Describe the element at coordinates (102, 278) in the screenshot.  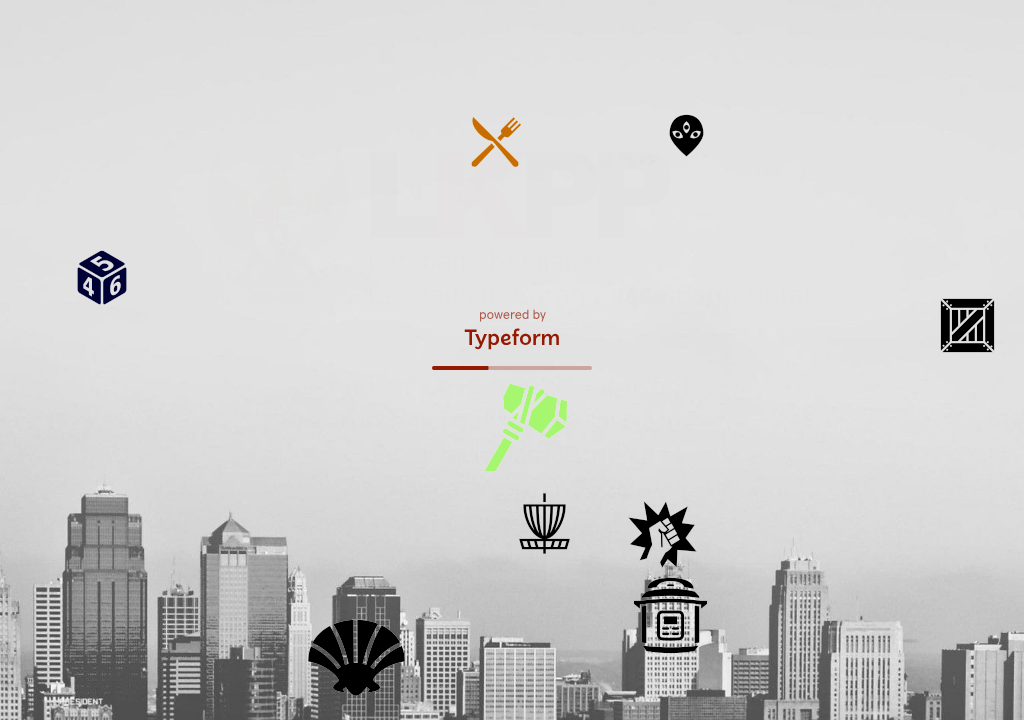
I see `roll the dice or start a random action` at that location.